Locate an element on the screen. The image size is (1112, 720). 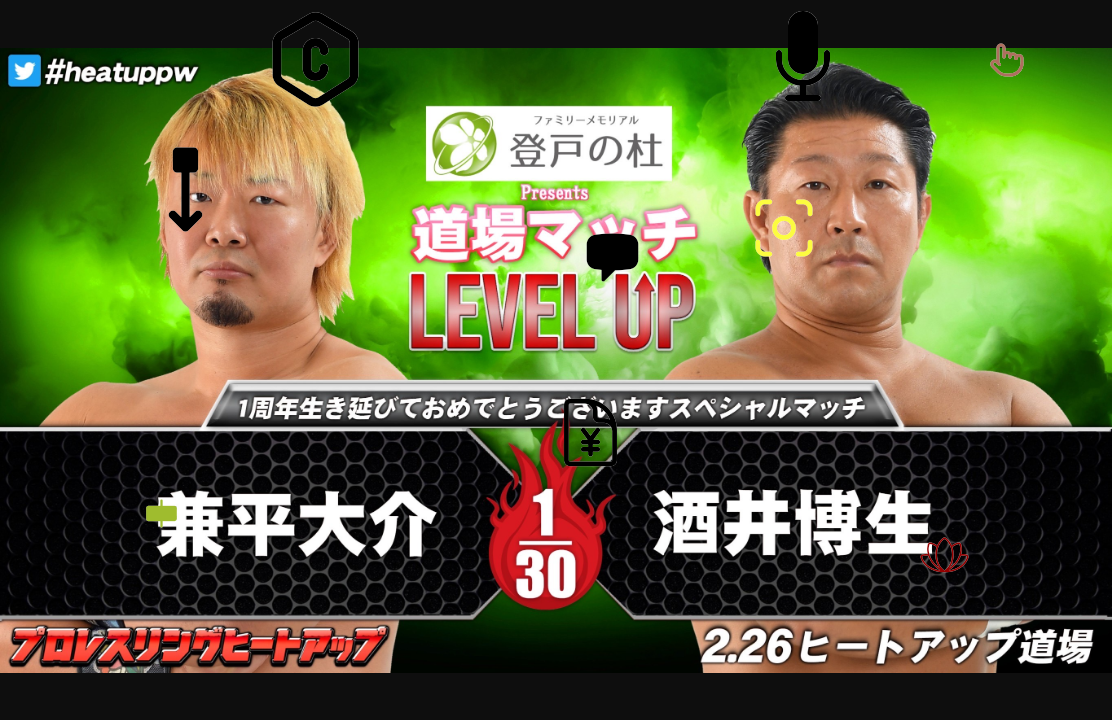
activate camera focus or autofocus is located at coordinates (784, 228).